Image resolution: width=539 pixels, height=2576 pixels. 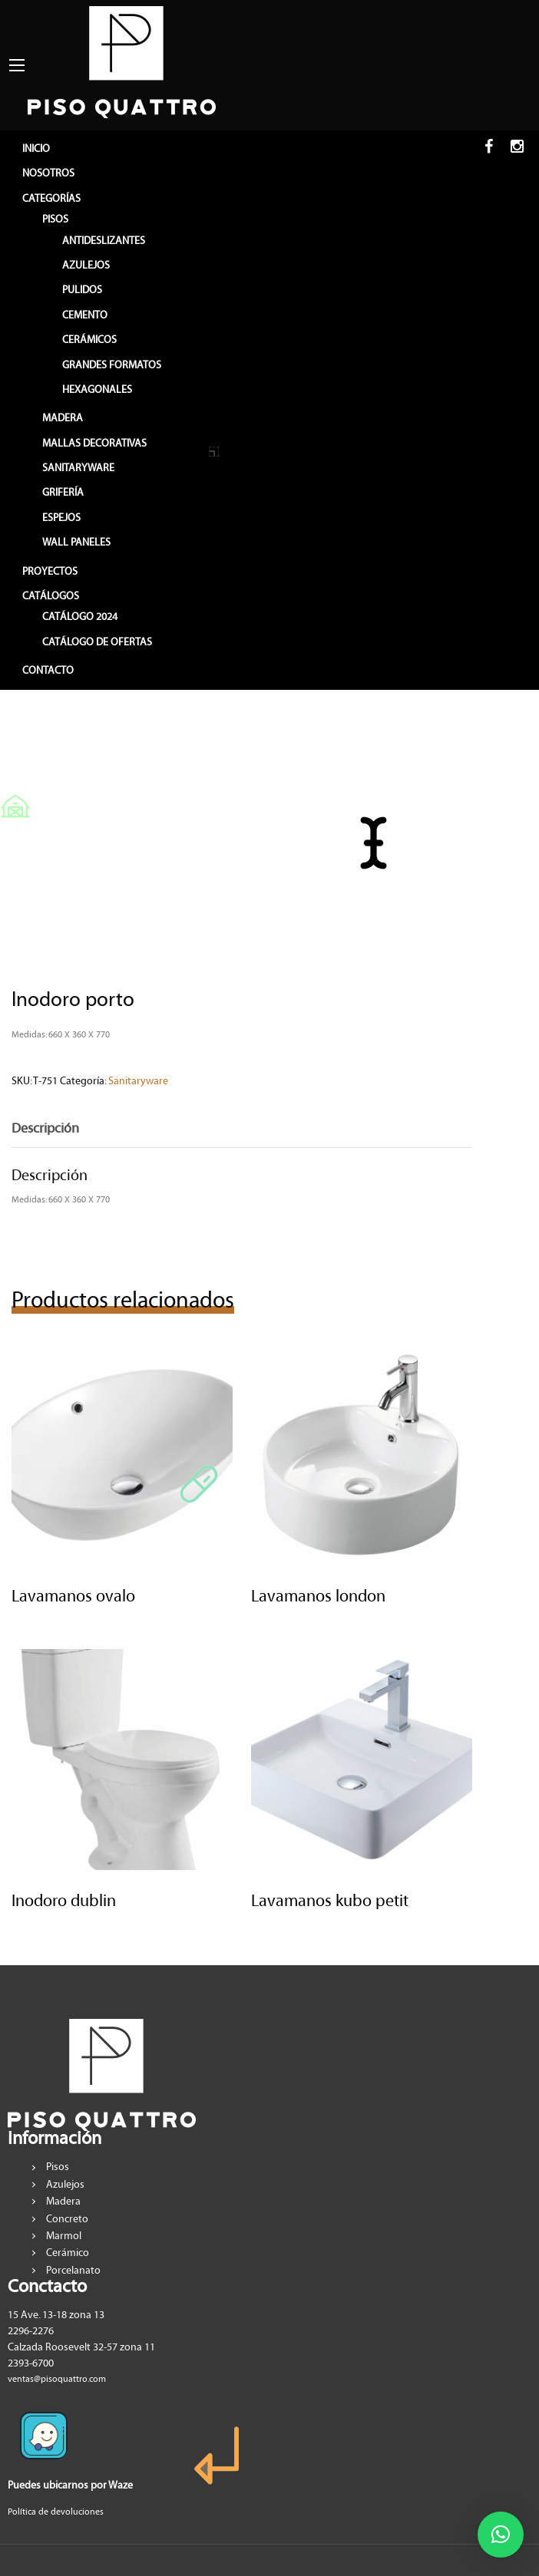 I want to click on access medication reminders, so click(x=199, y=1484).